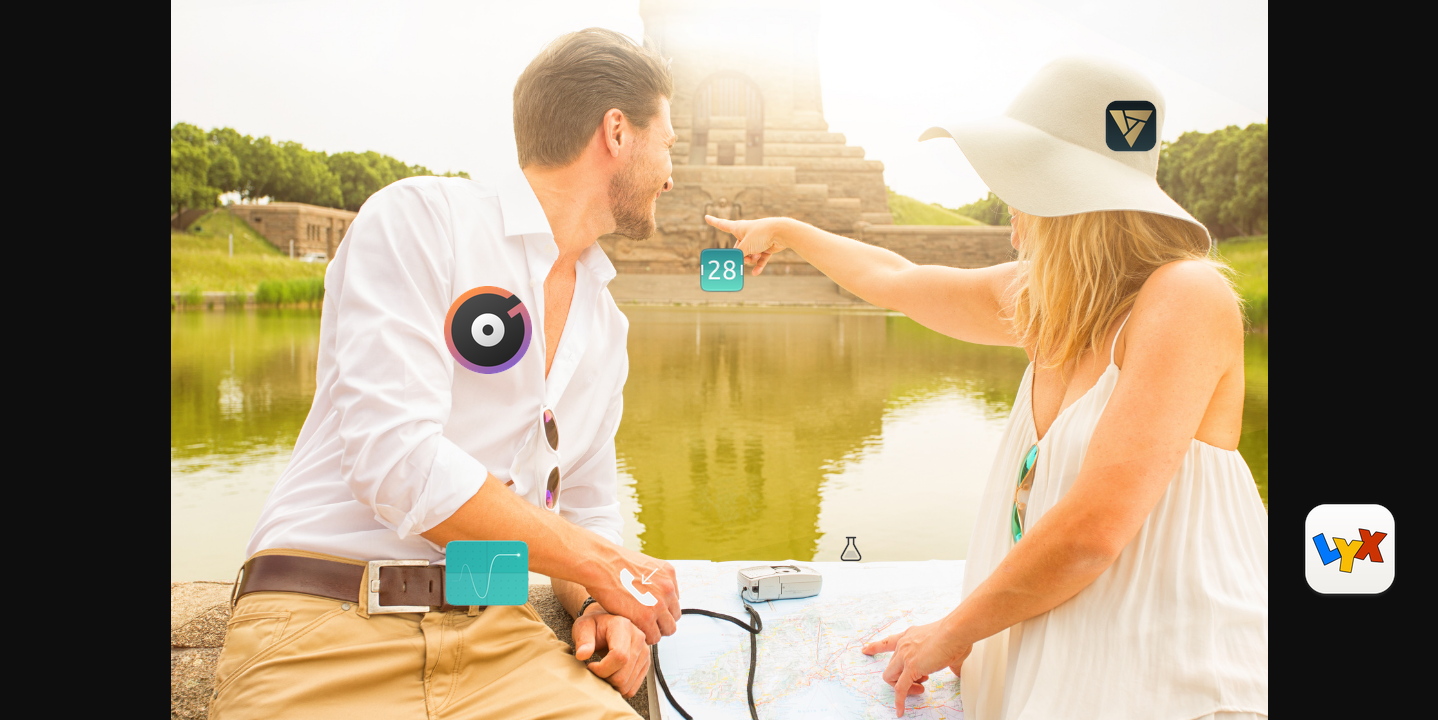 The width and height of the screenshot is (1438, 720). I want to click on open the Artifact app, so click(1131, 126).